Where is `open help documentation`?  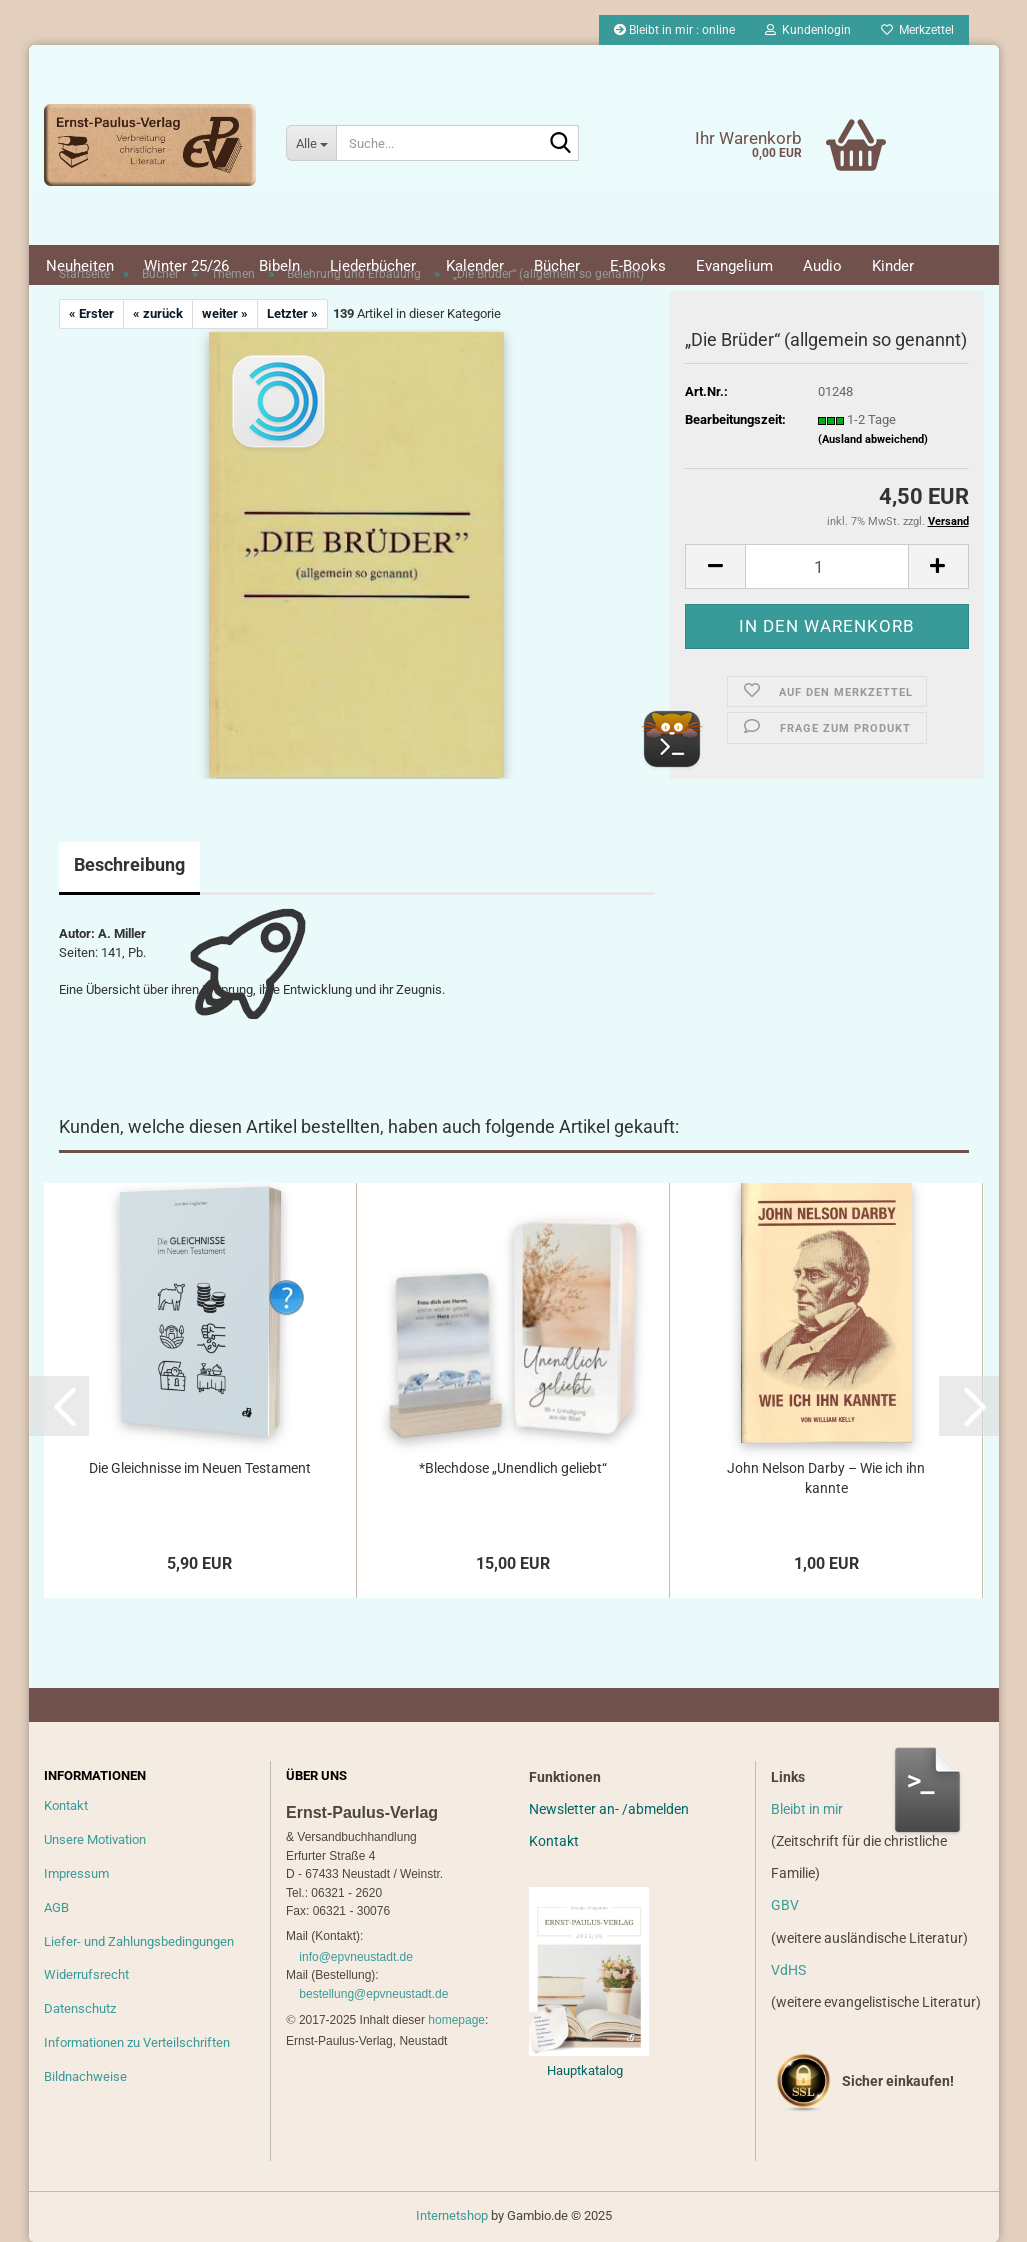
open help documentation is located at coordinates (286, 1297).